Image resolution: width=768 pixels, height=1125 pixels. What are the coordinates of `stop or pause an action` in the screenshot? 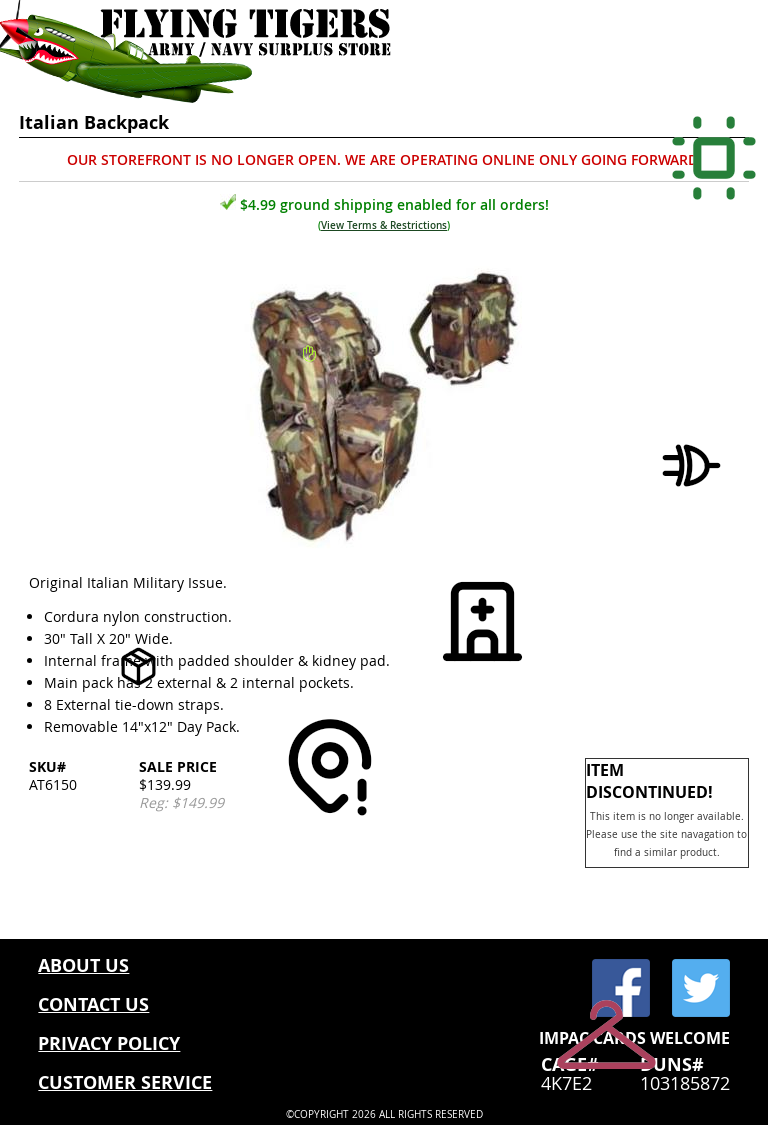 It's located at (309, 353).